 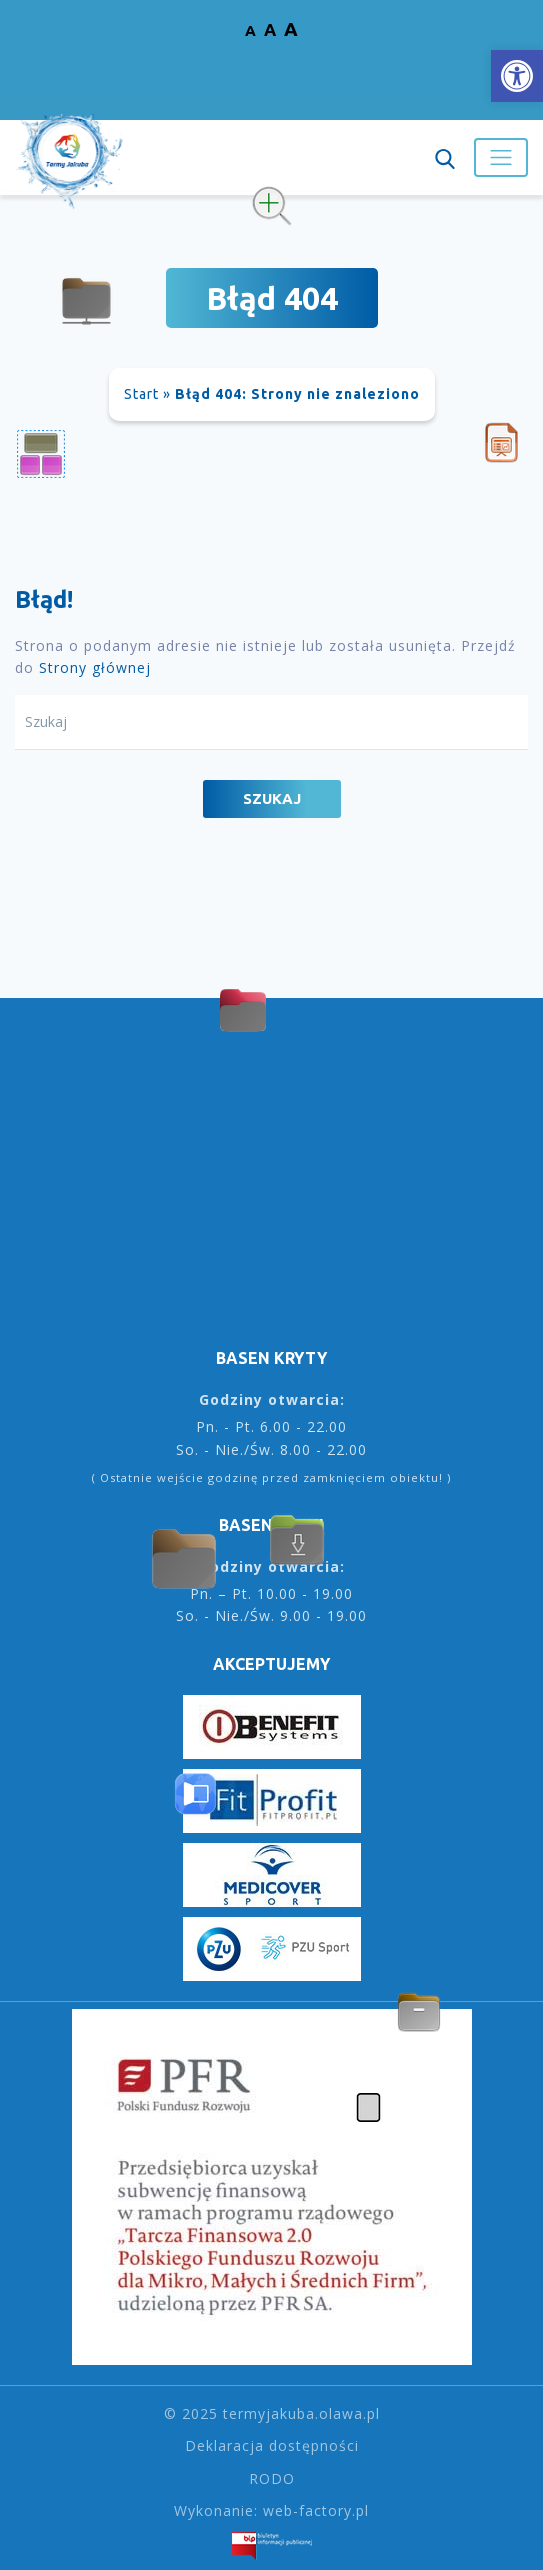 What do you see at coordinates (184, 1559) in the screenshot?
I see `access an open folder's contents` at bounding box center [184, 1559].